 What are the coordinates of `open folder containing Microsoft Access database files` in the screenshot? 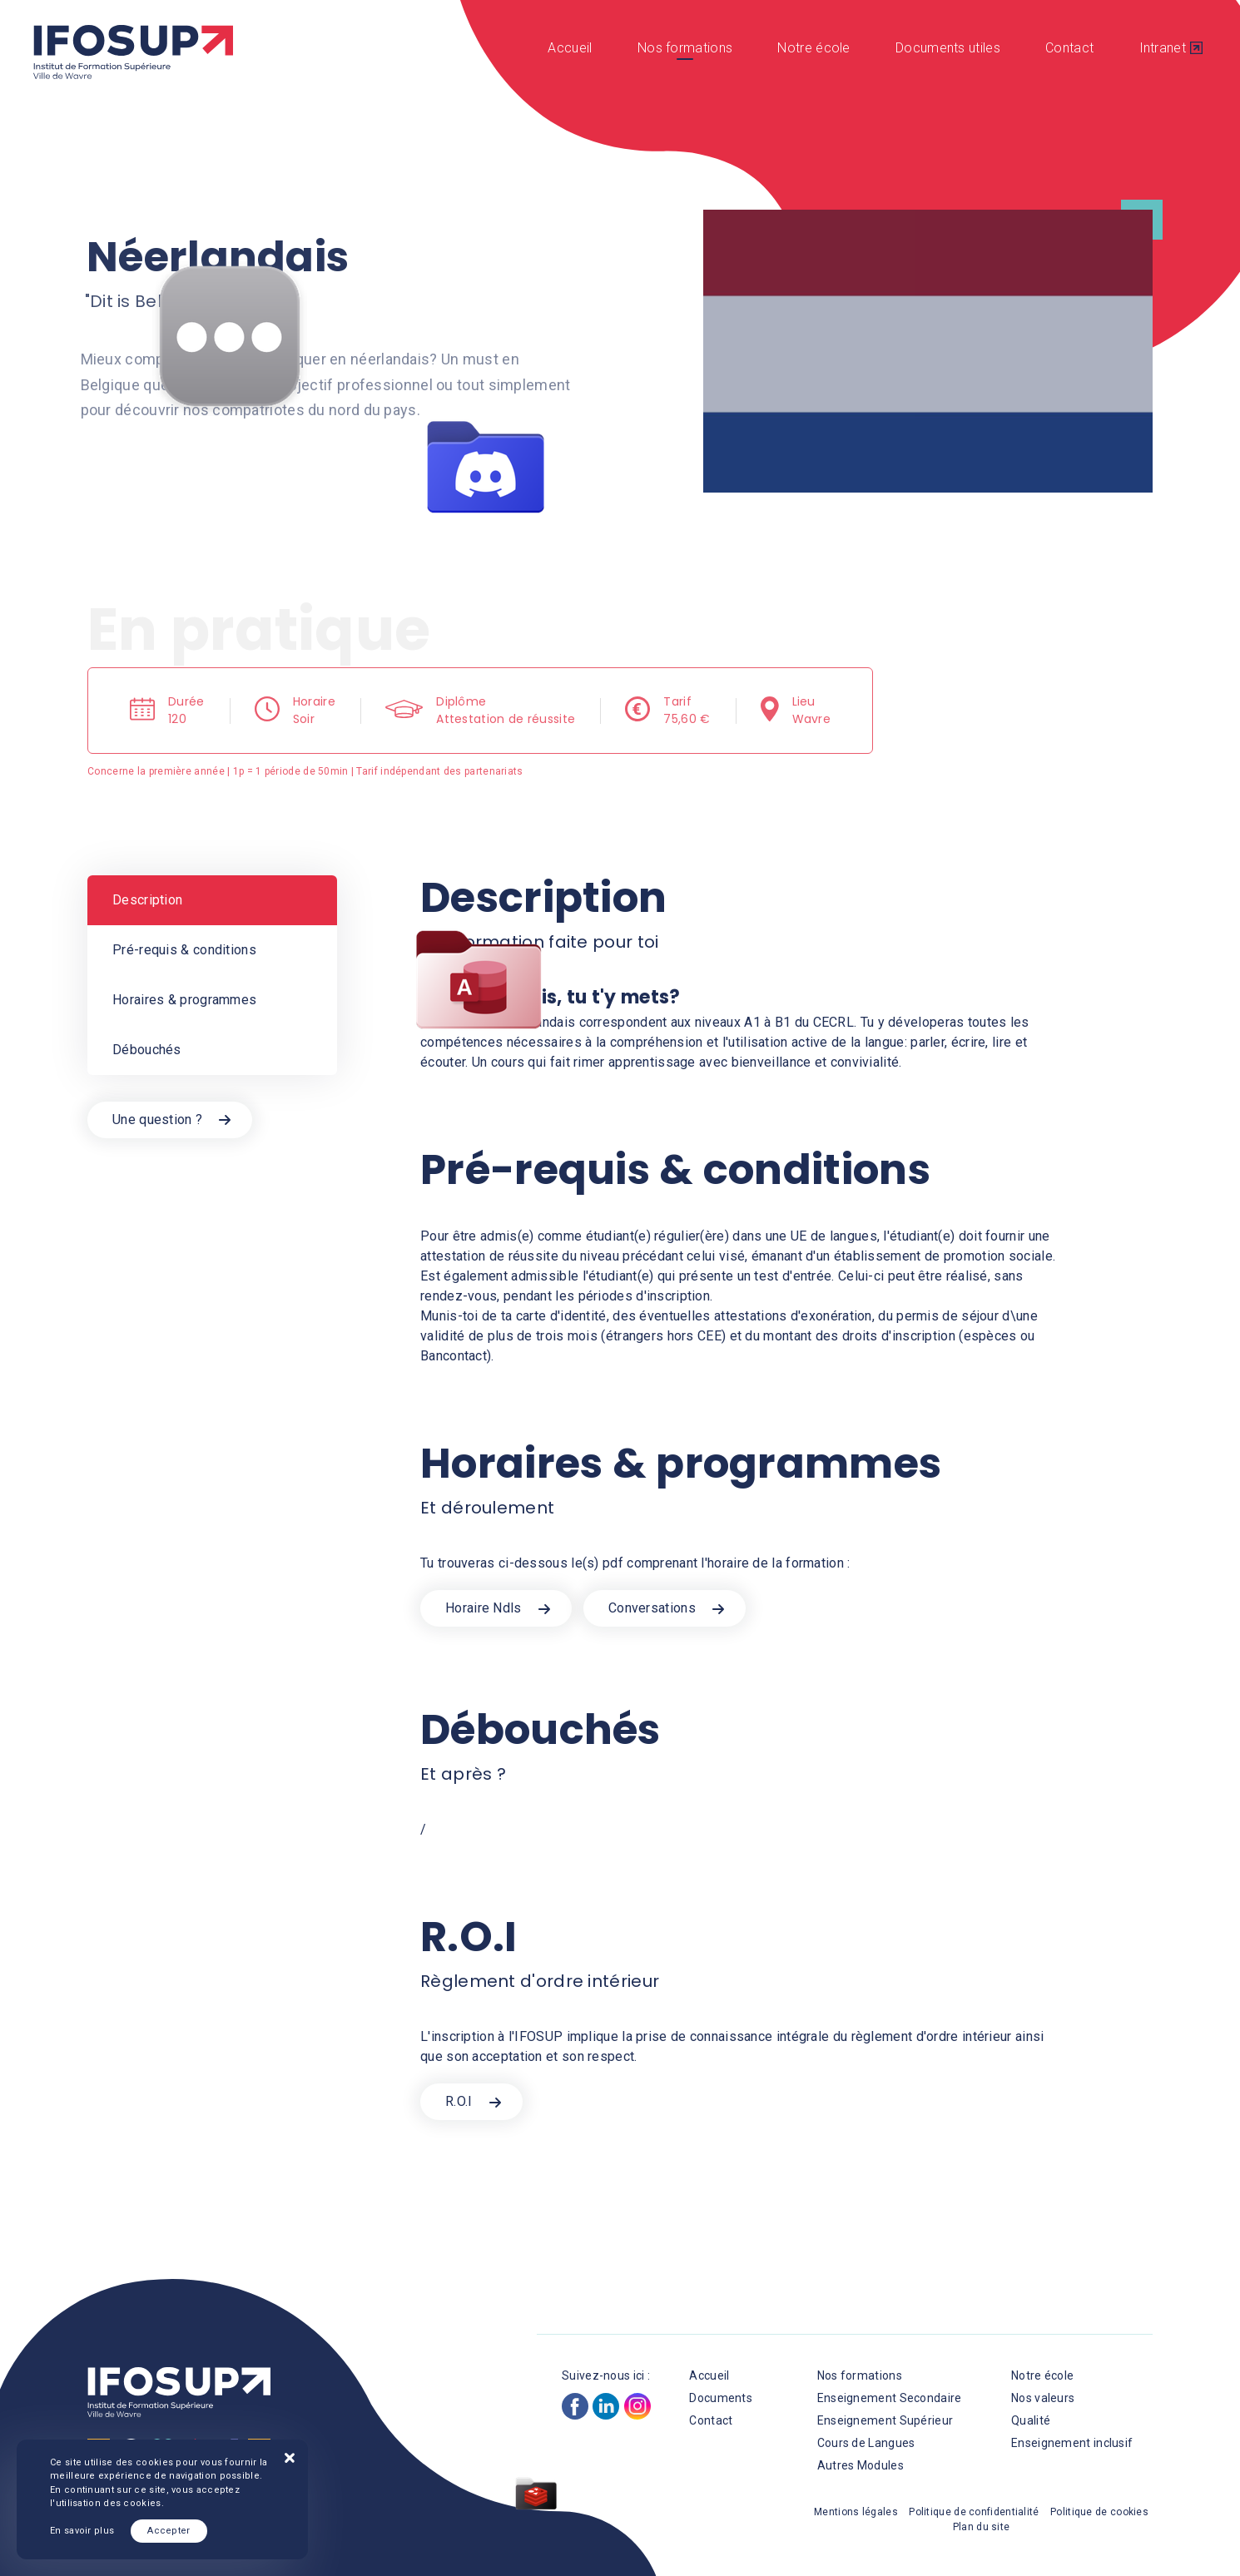 It's located at (478, 983).